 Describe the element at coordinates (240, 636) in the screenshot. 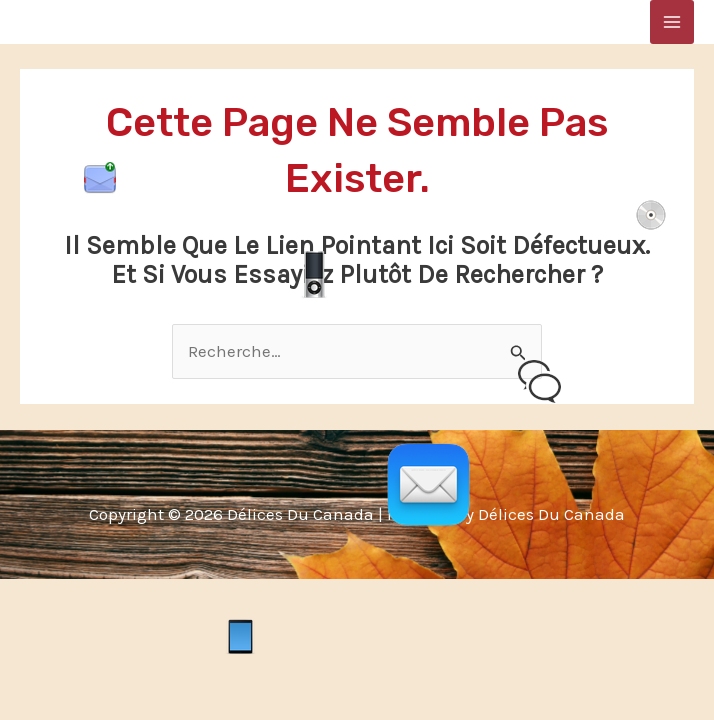

I see `iPad Air 2 device icon` at that location.